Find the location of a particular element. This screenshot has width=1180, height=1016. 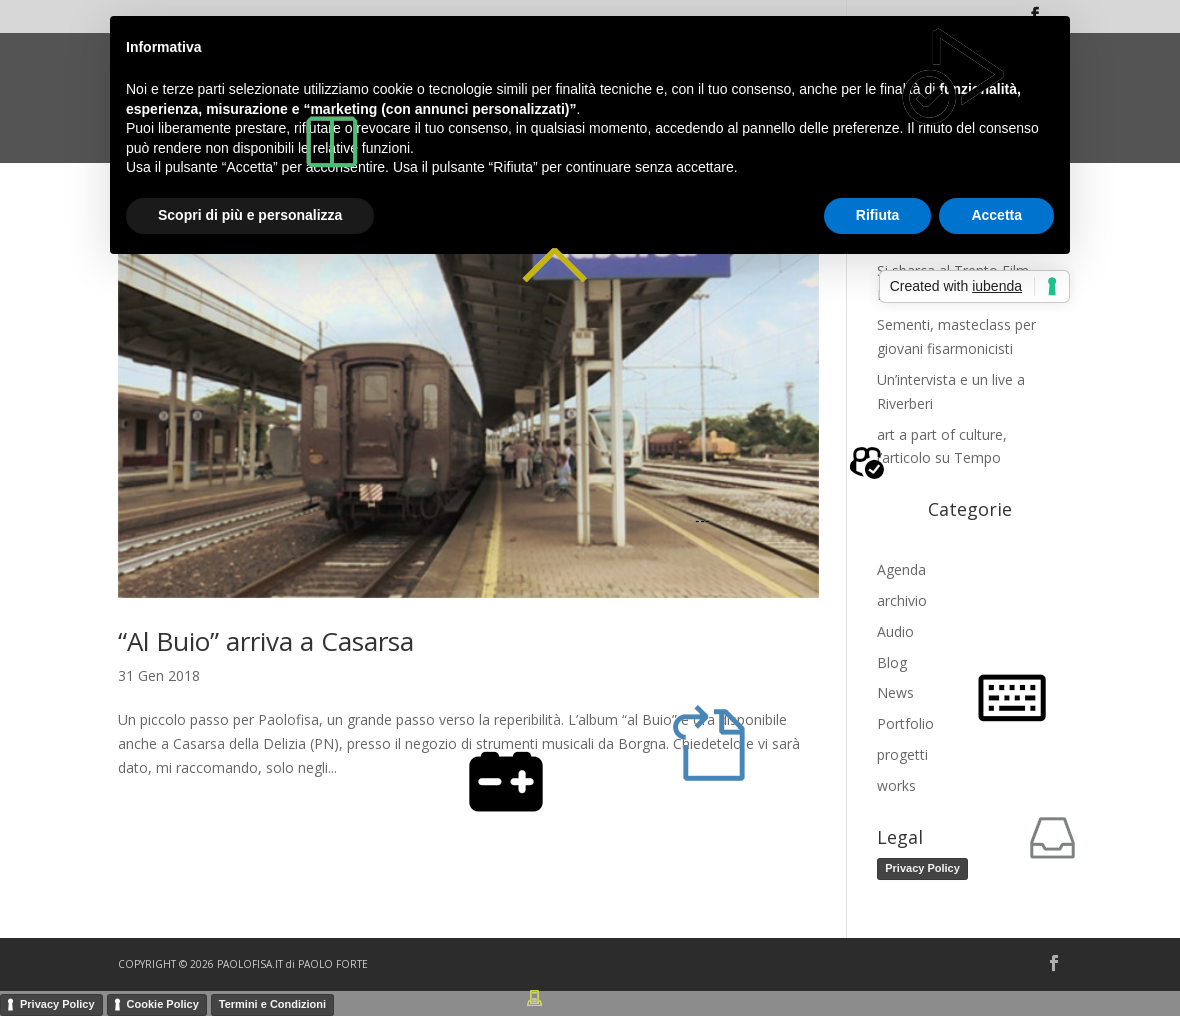

view your inbox messages is located at coordinates (1052, 839).